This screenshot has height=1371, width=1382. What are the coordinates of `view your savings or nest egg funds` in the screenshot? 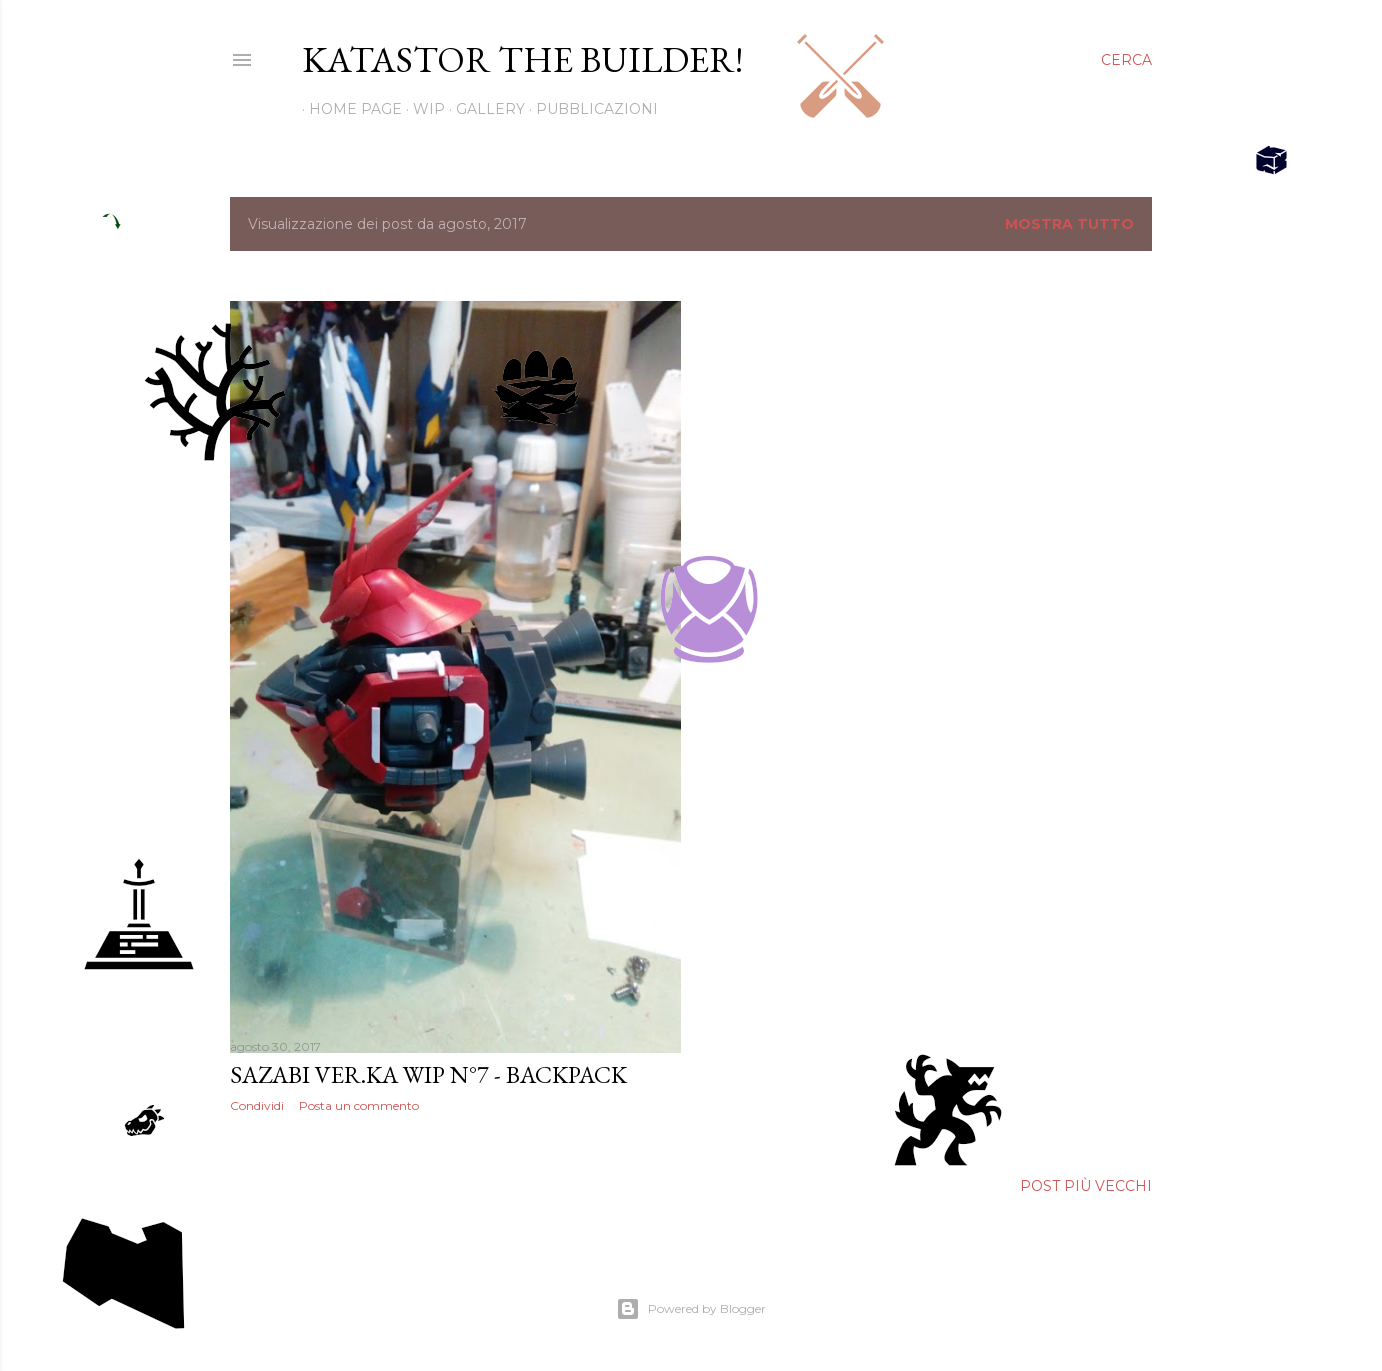 It's located at (535, 383).